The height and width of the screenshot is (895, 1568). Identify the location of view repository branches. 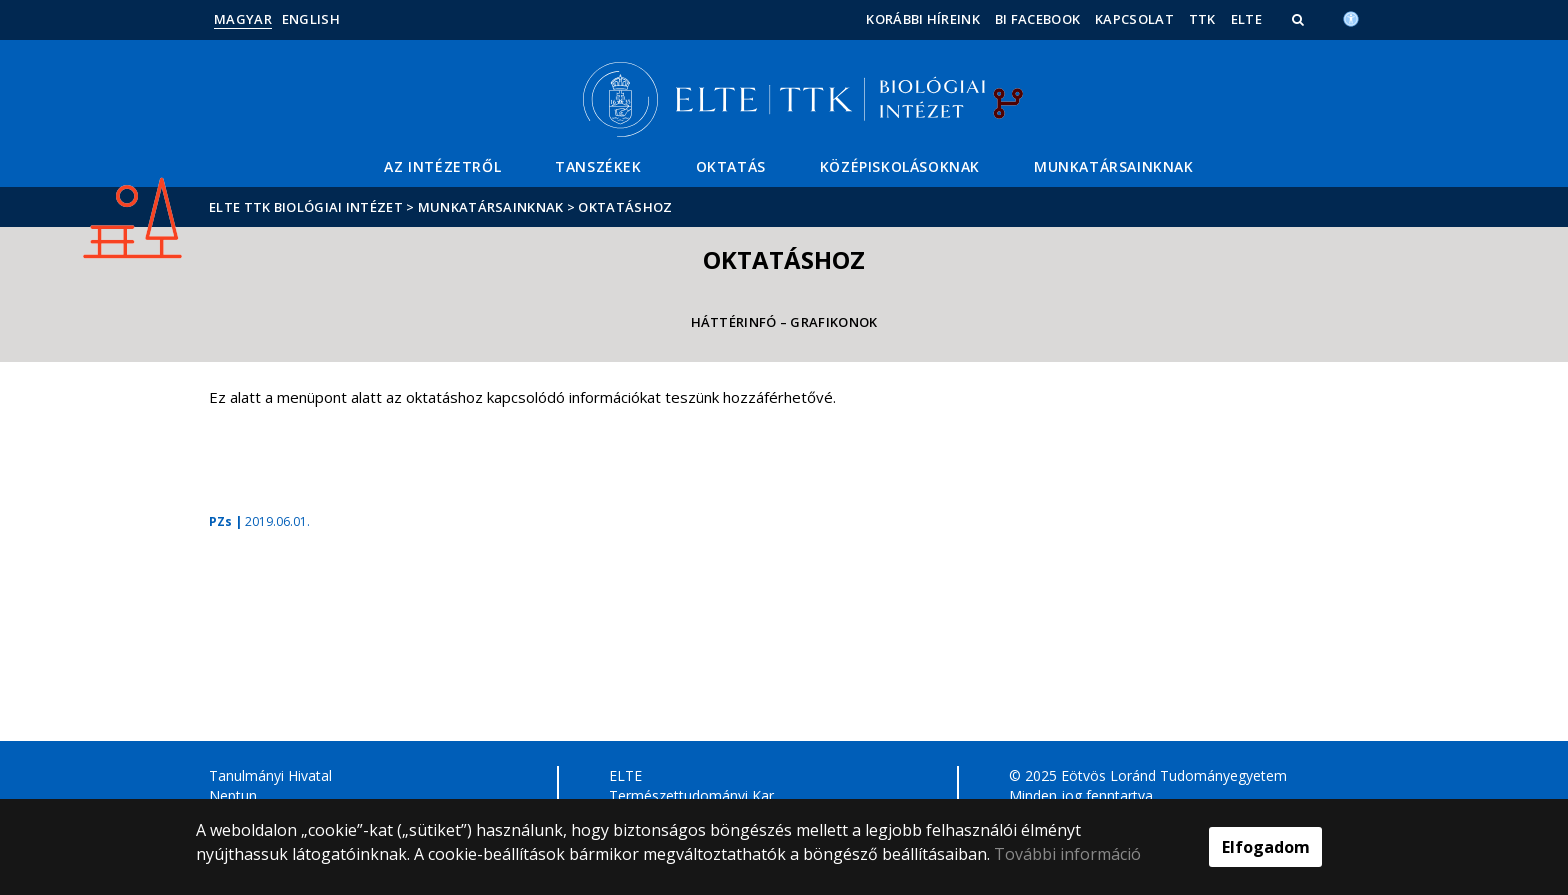
(1006, 103).